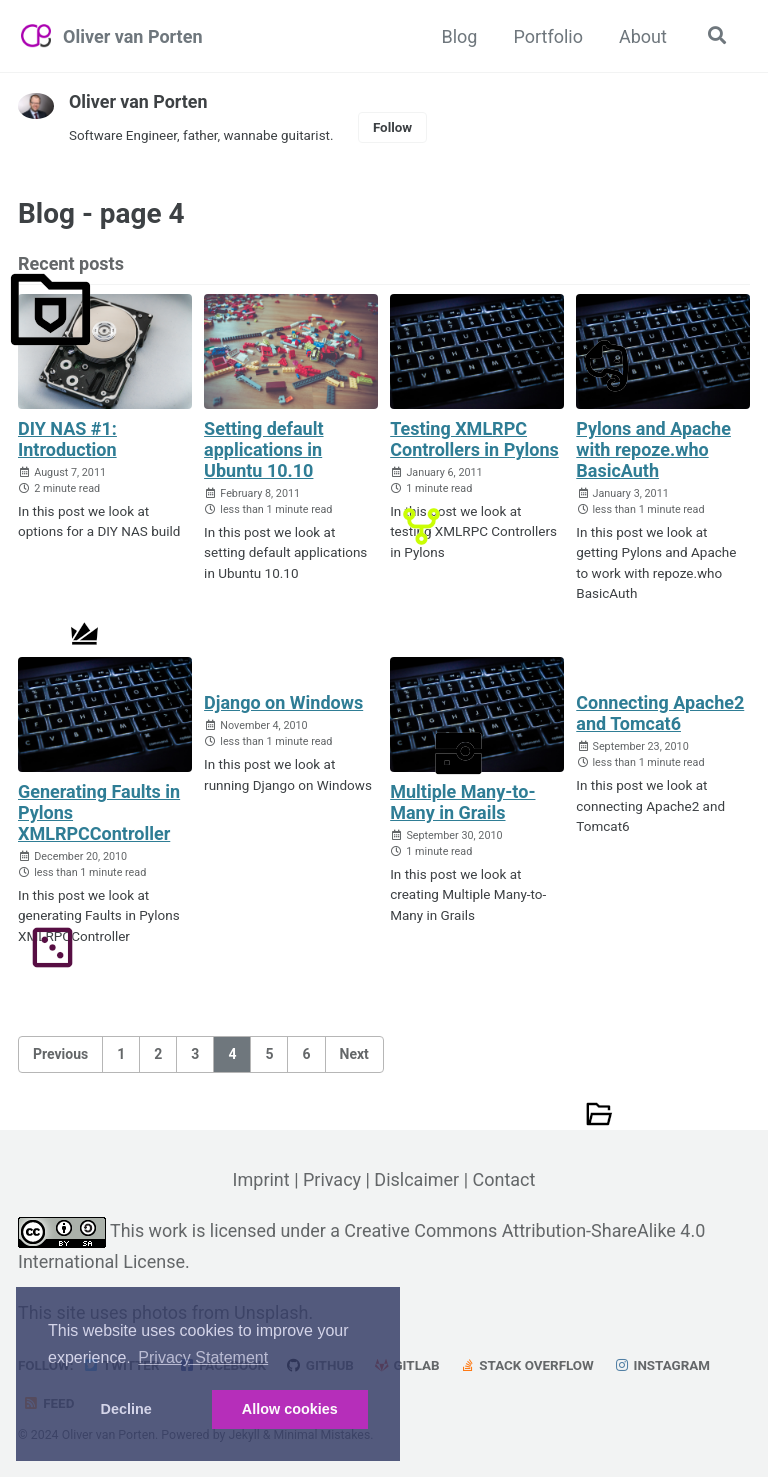 The width and height of the screenshot is (768, 1477). I want to click on connect to a projector or external display, so click(458, 753).